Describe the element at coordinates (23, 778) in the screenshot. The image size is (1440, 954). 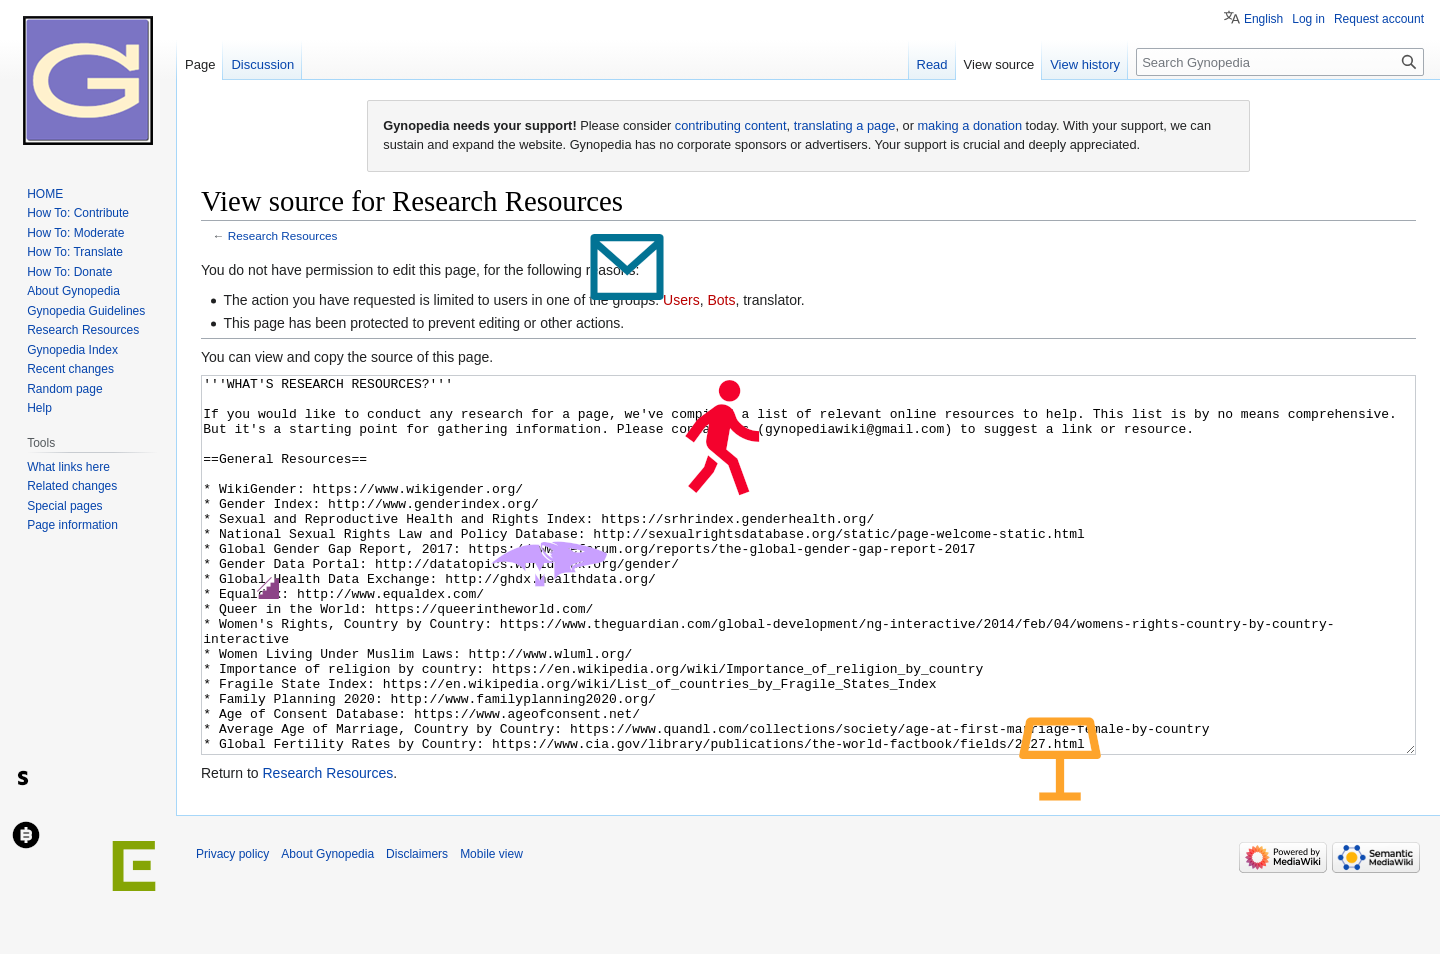
I see `stripe payment integration` at that location.